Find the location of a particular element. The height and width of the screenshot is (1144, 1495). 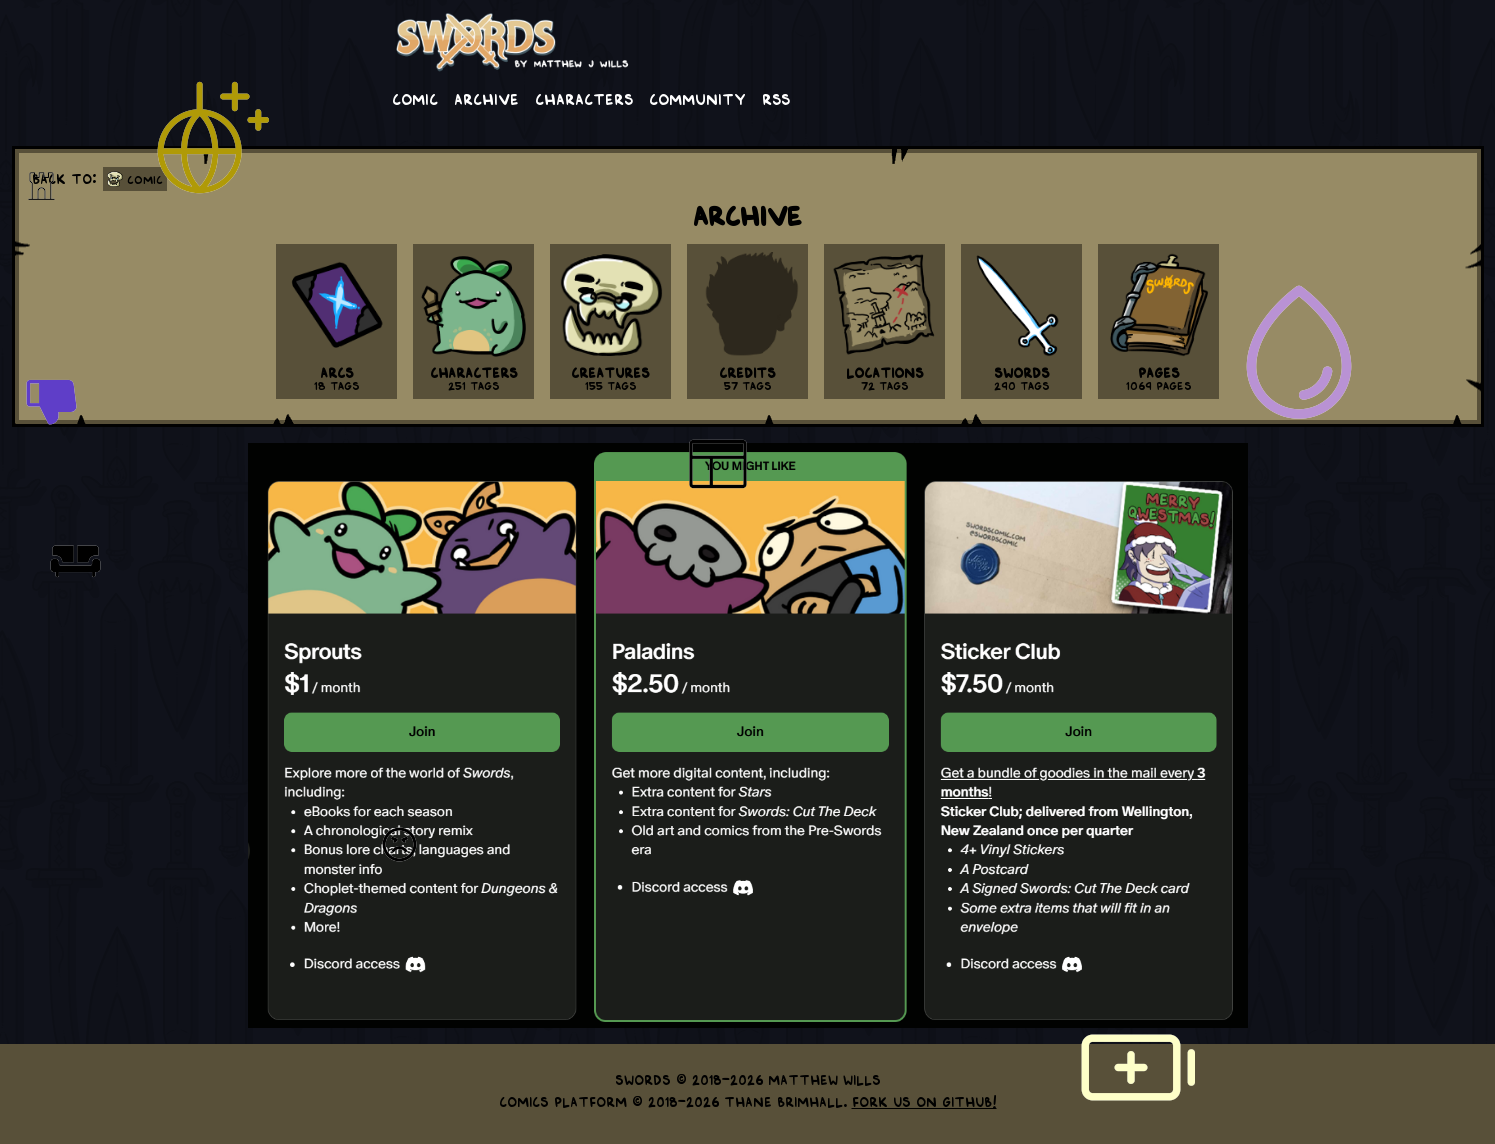

add or extend battery life is located at coordinates (1136, 1067).